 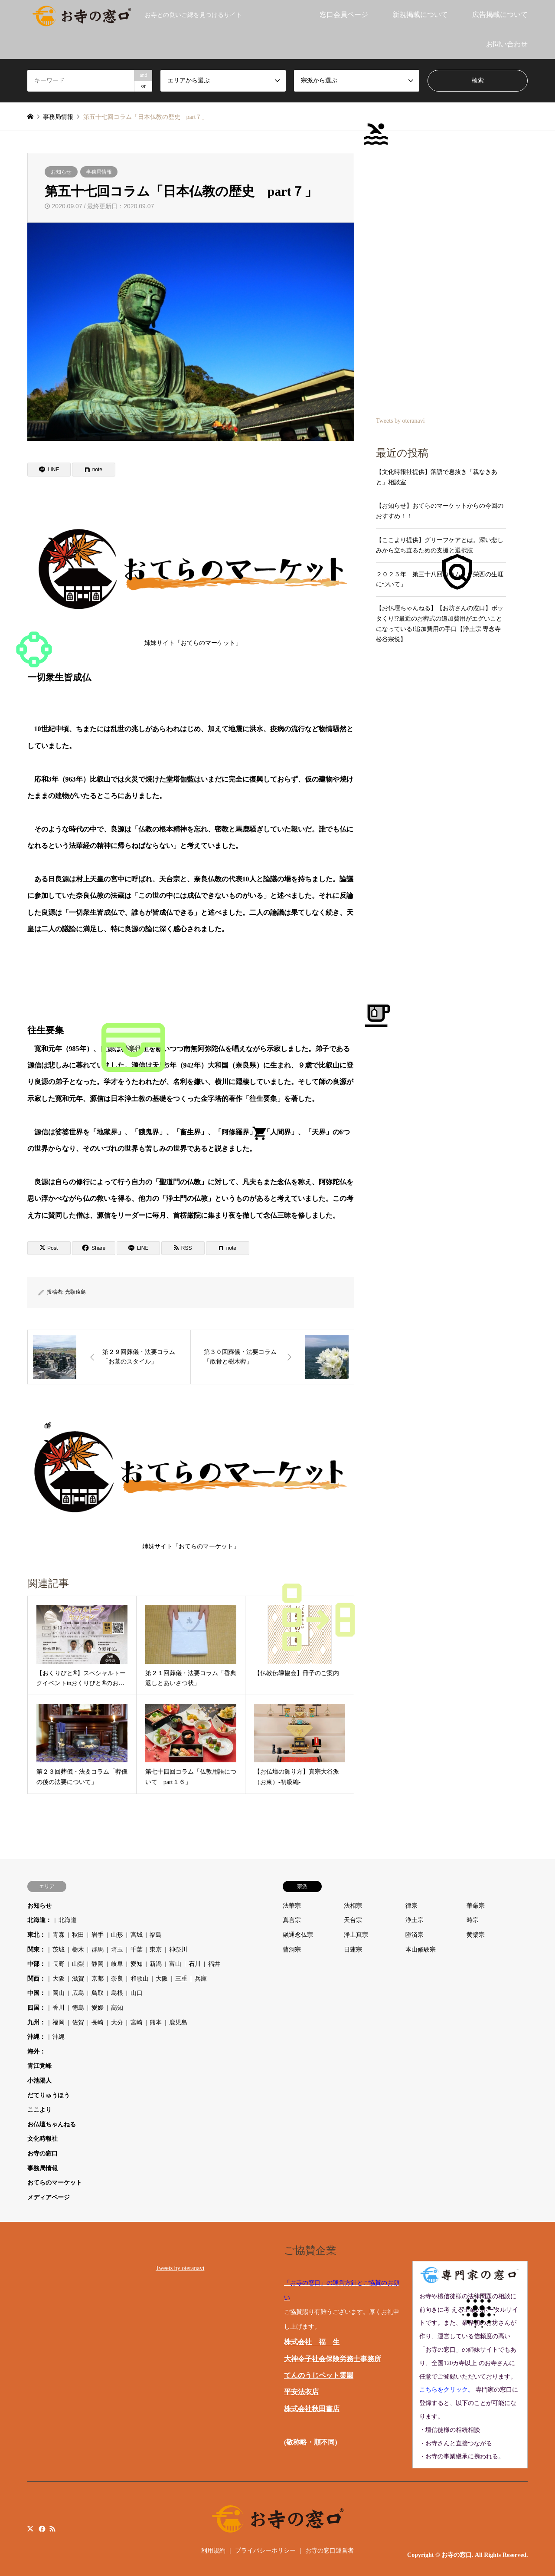 I want to click on indicates swimming pool amenity available, so click(x=376, y=134).